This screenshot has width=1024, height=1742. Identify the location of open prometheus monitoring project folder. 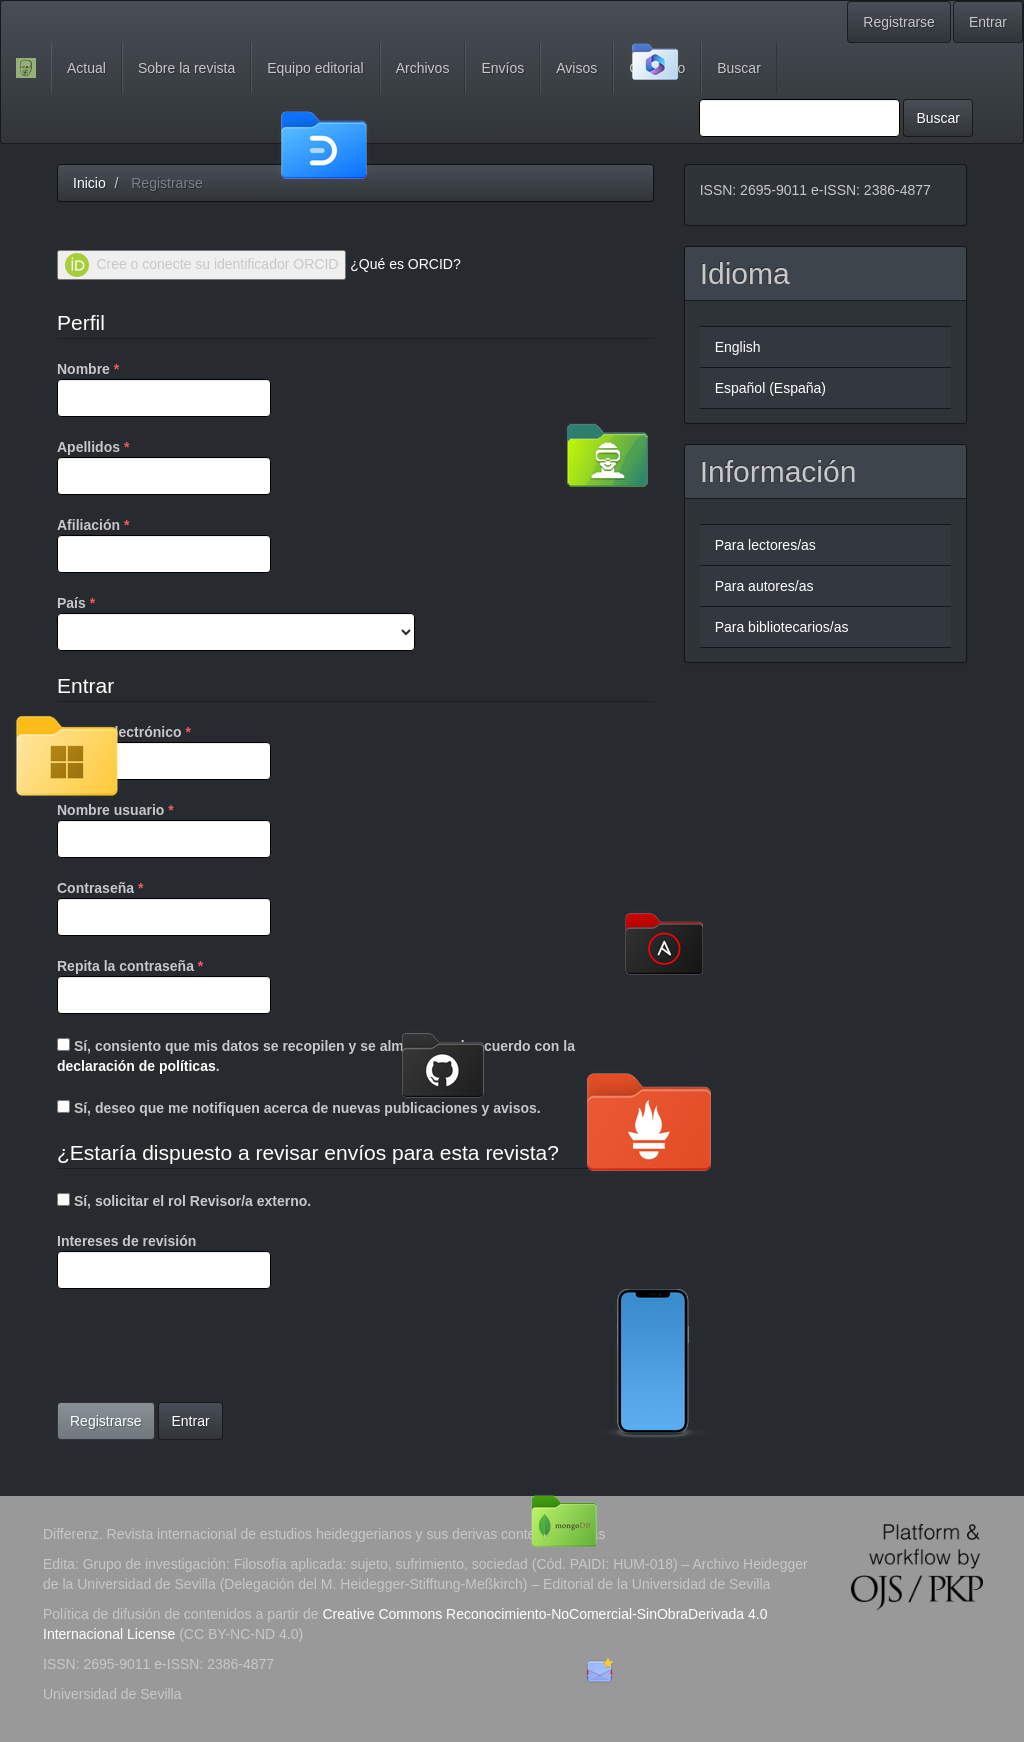
(648, 1125).